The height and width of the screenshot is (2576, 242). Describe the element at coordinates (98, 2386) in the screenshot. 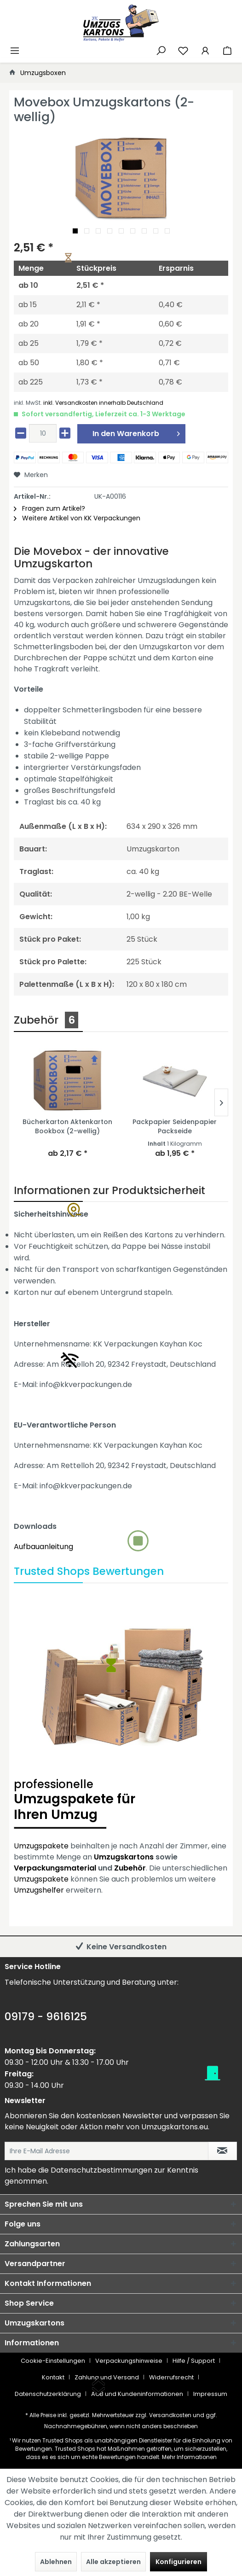

I see `expand or collapse a section` at that location.